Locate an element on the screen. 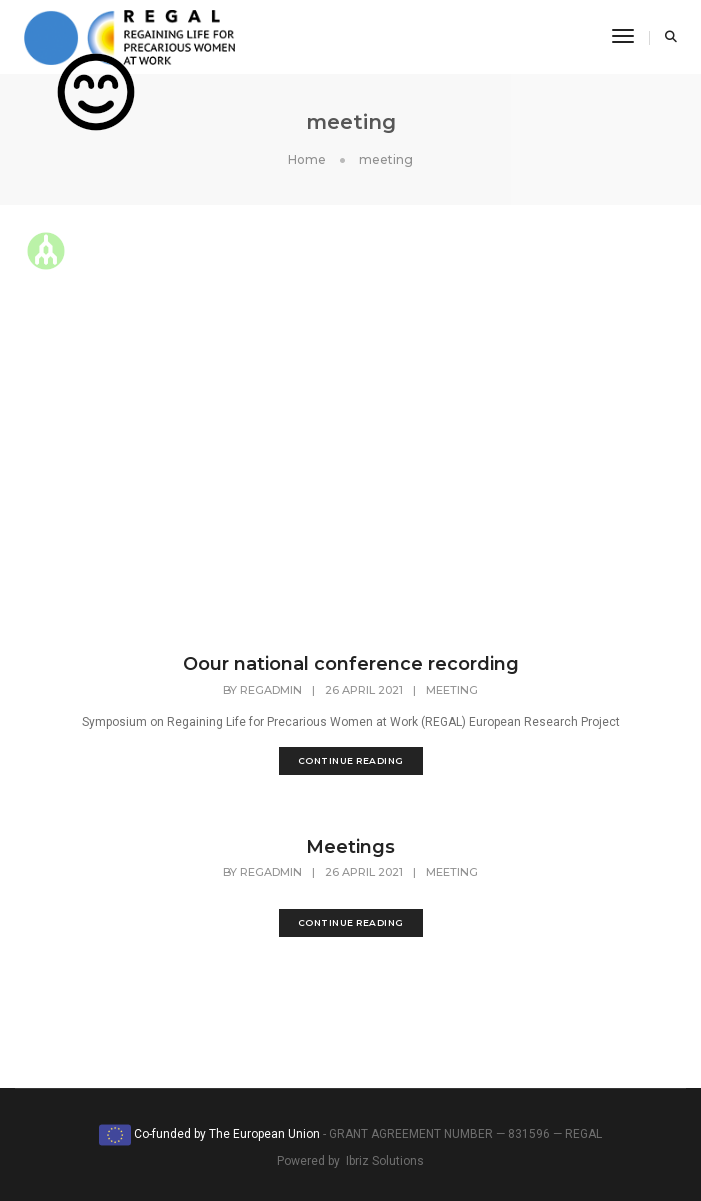 Image resolution: width=701 pixels, height=1201 pixels. add a positive reaction or emoji is located at coordinates (96, 92).